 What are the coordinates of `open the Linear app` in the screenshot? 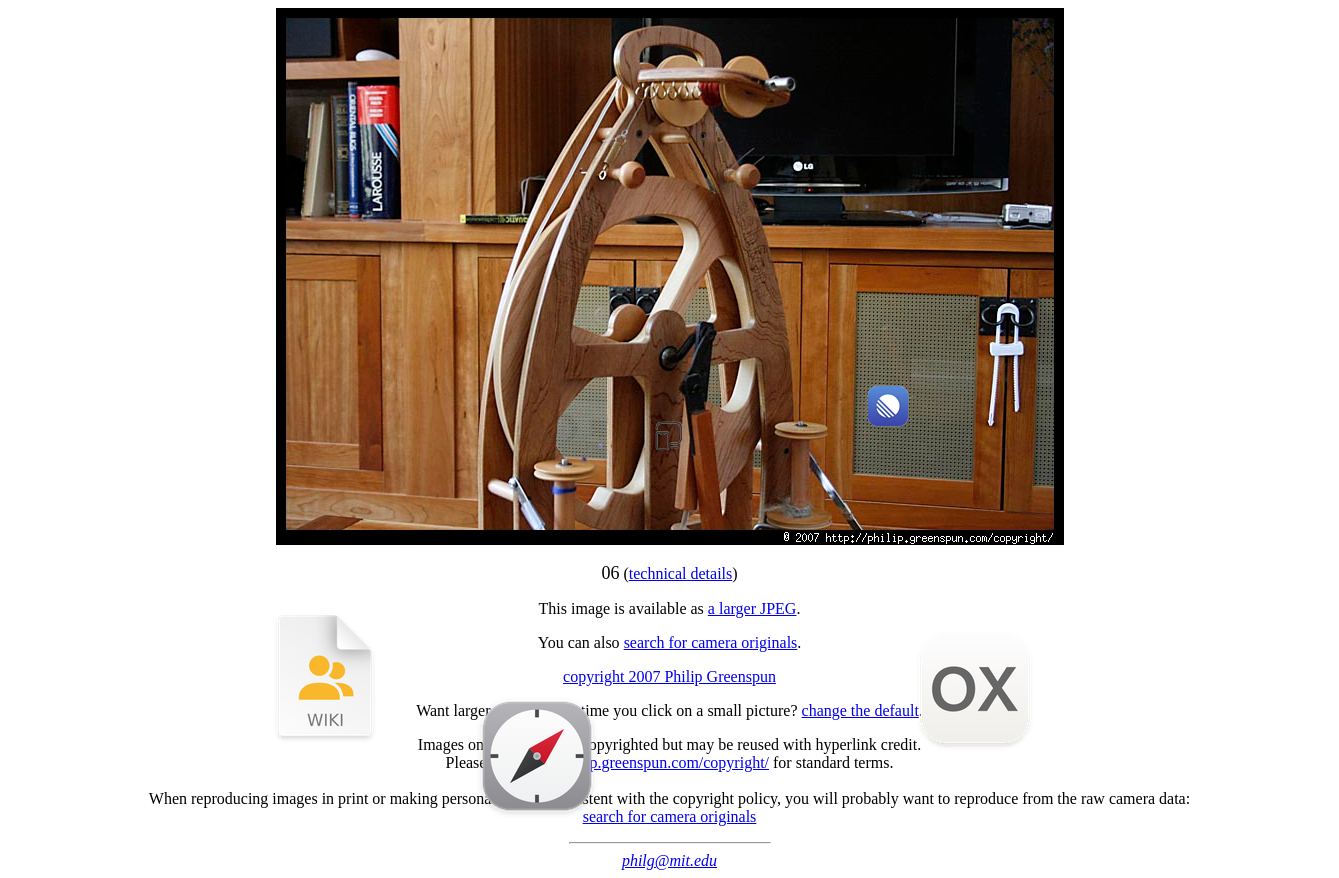 It's located at (888, 406).